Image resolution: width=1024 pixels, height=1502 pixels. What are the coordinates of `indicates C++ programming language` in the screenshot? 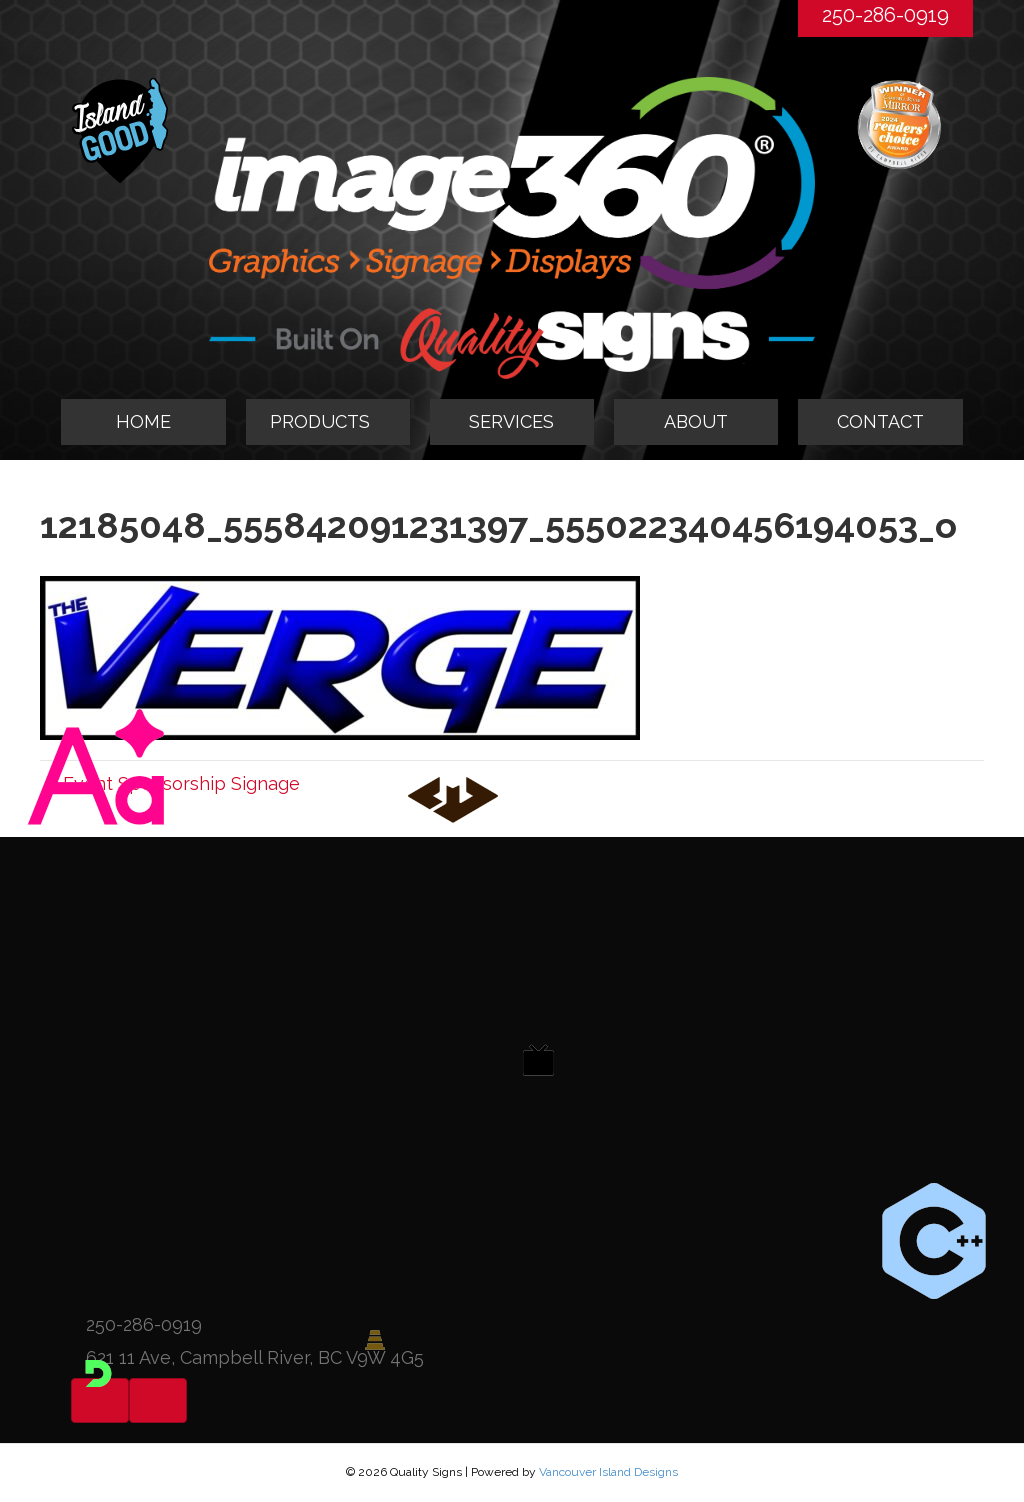 It's located at (934, 1241).